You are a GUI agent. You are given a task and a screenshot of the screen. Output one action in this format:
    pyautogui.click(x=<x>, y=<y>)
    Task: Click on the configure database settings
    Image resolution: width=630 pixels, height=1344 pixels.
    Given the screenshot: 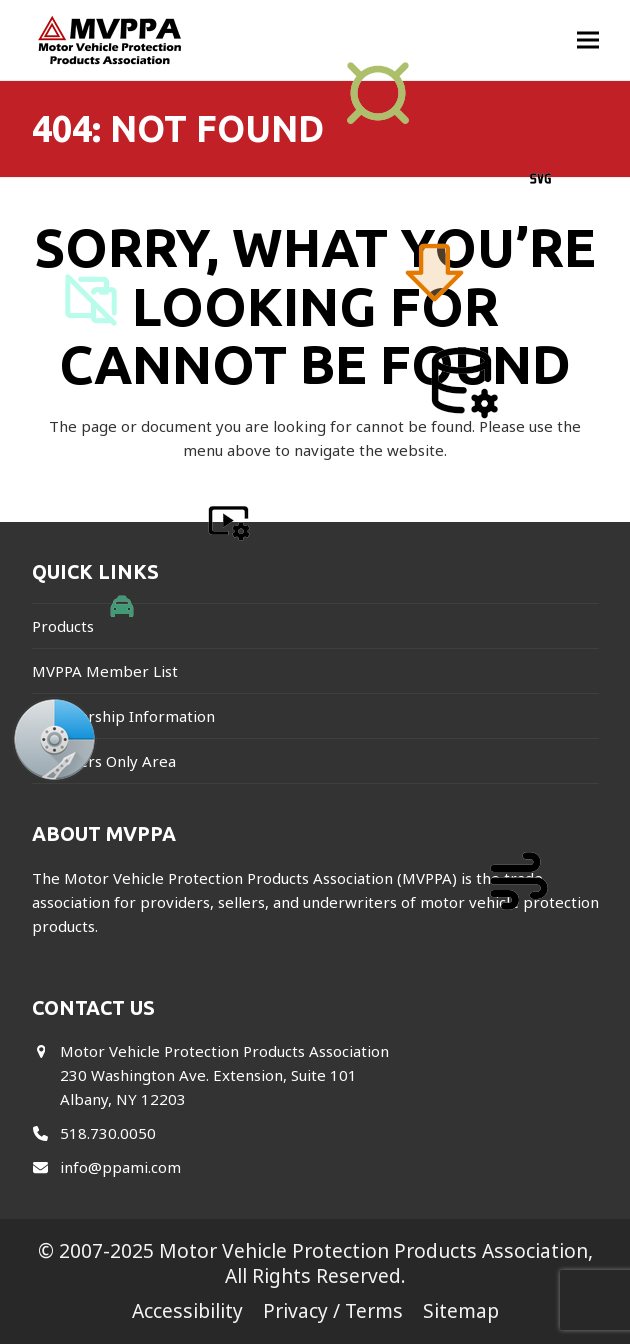 What is the action you would take?
    pyautogui.click(x=461, y=380)
    